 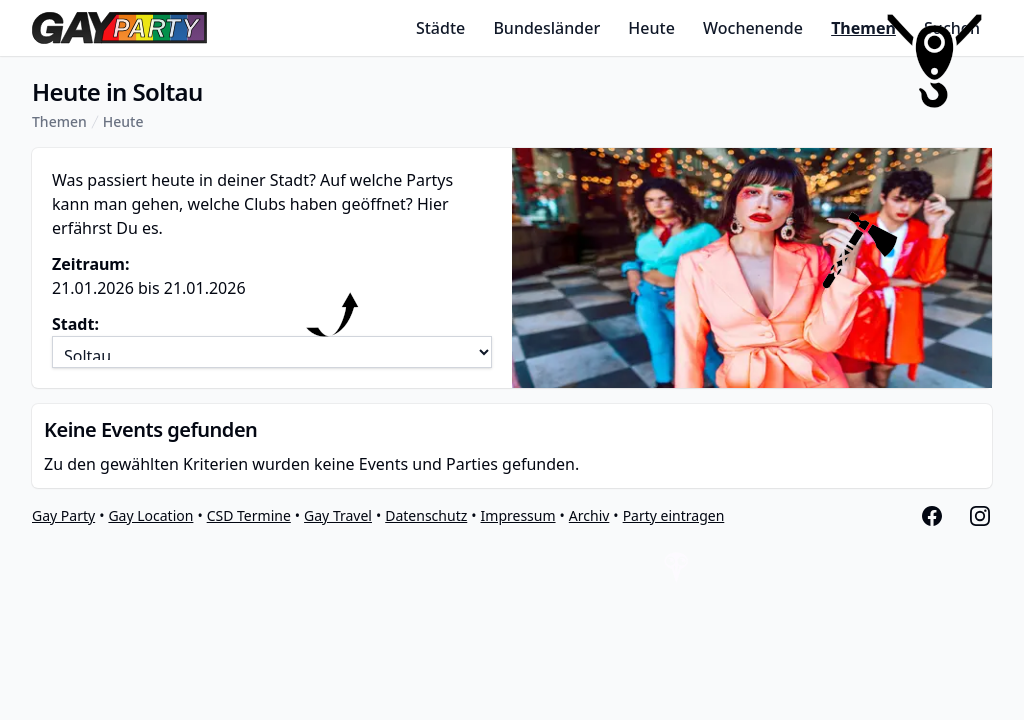 What do you see at coordinates (676, 567) in the screenshot?
I see `select a bird mask avatar or character` at bounding box center [676, 567].